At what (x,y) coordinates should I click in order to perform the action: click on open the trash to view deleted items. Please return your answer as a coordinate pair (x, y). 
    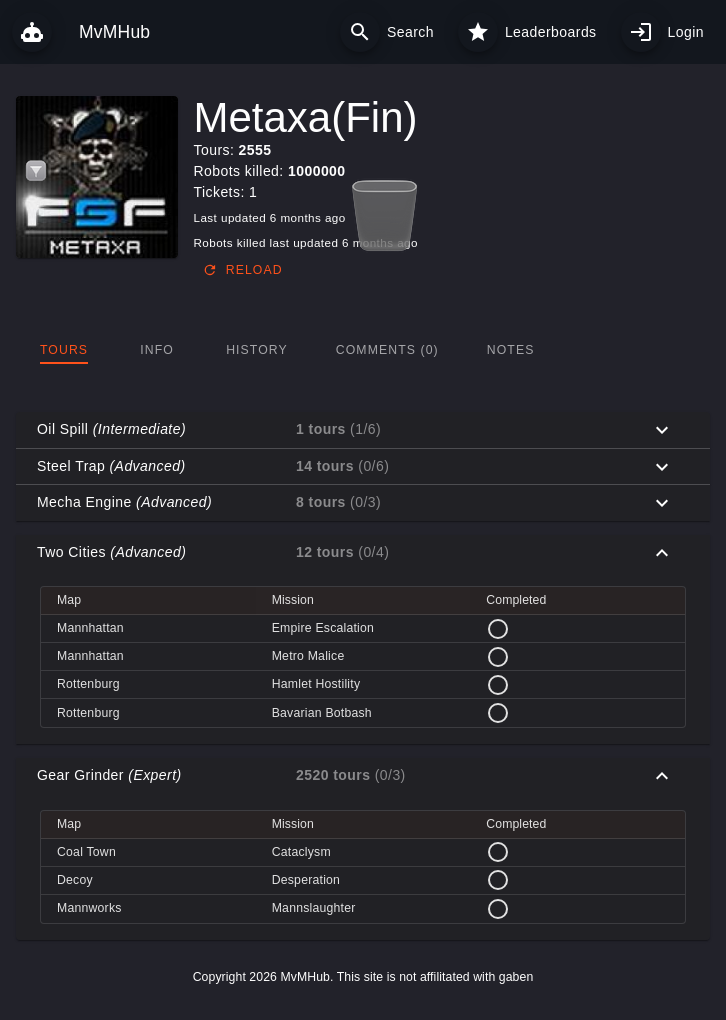
    Looking at the image, I should click on (384, 214).